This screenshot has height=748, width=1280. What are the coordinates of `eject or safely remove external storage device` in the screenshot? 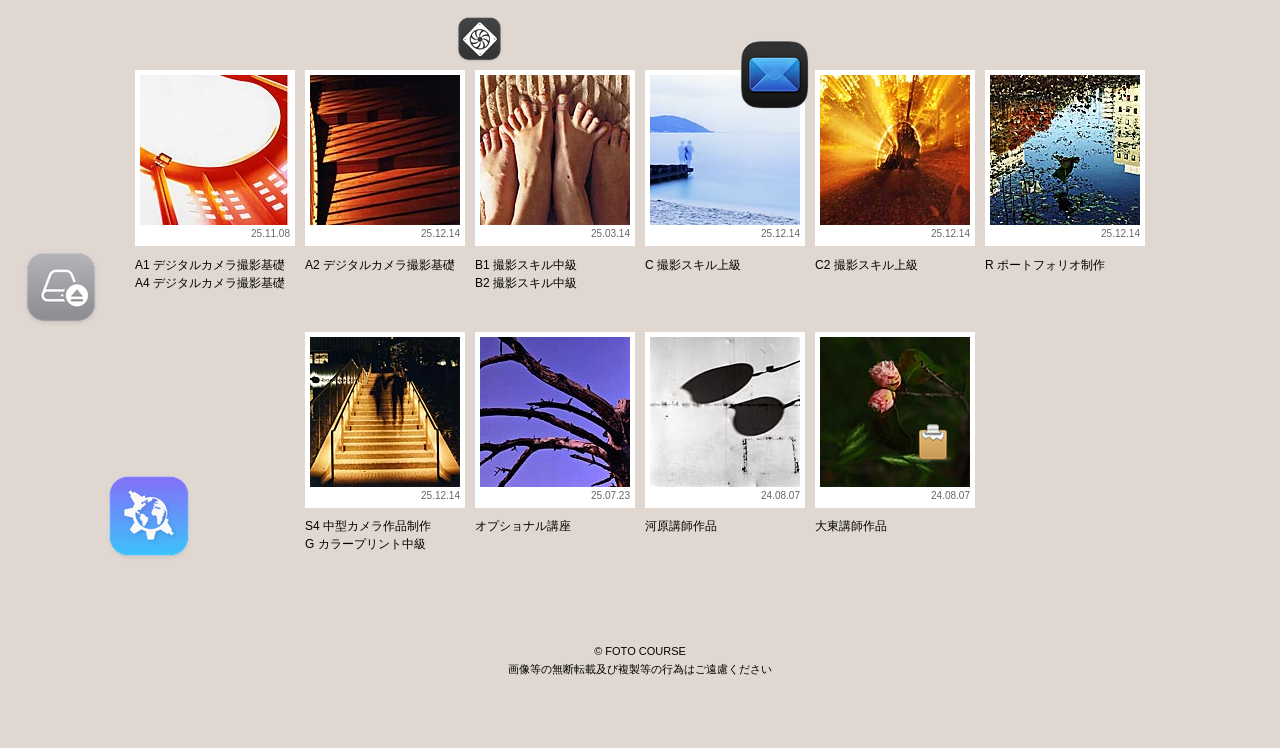 It's located at (61, 288).